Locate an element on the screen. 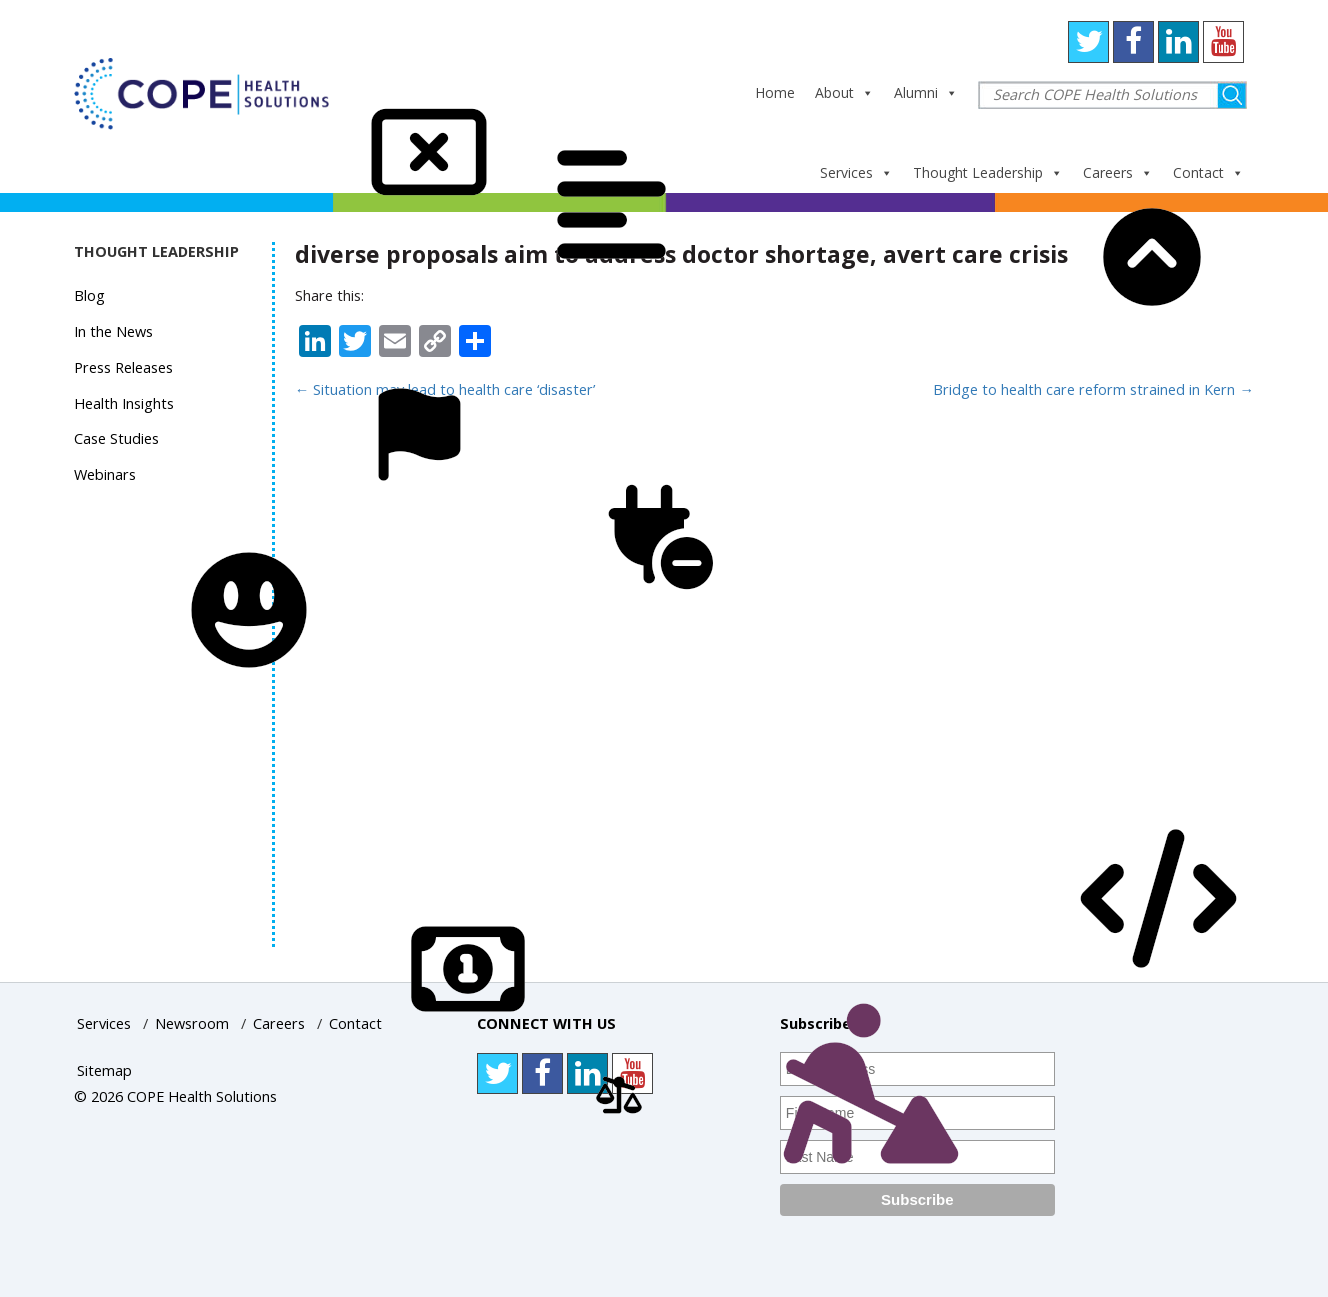  disconnect or remove a power connection is located at coordinates (655, 537).